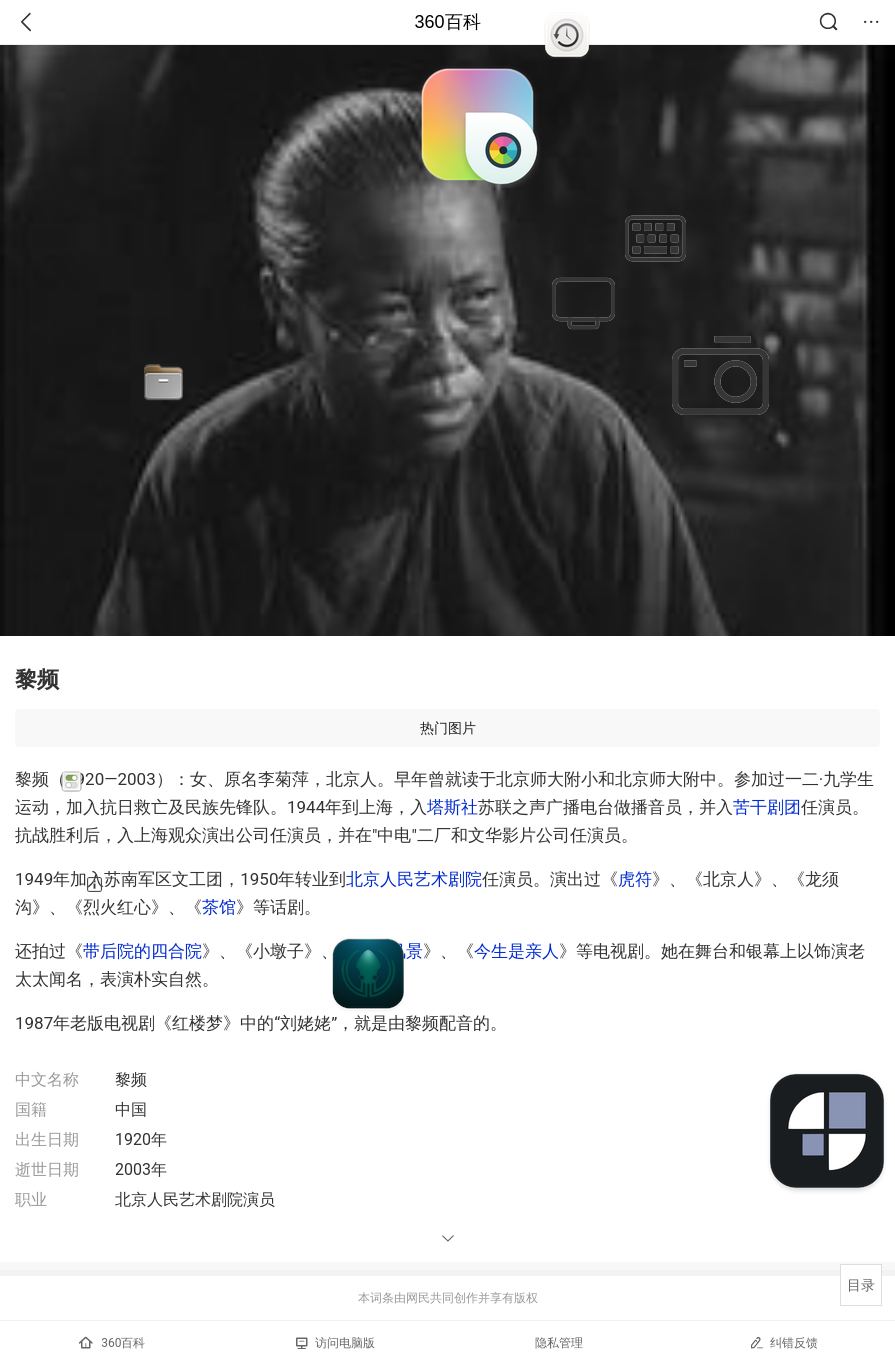 The height and width of the screenshot is (1366, 895). Describe the element at coordinates (94, 884) in the screenshot. I see `view system information or details` at that location.